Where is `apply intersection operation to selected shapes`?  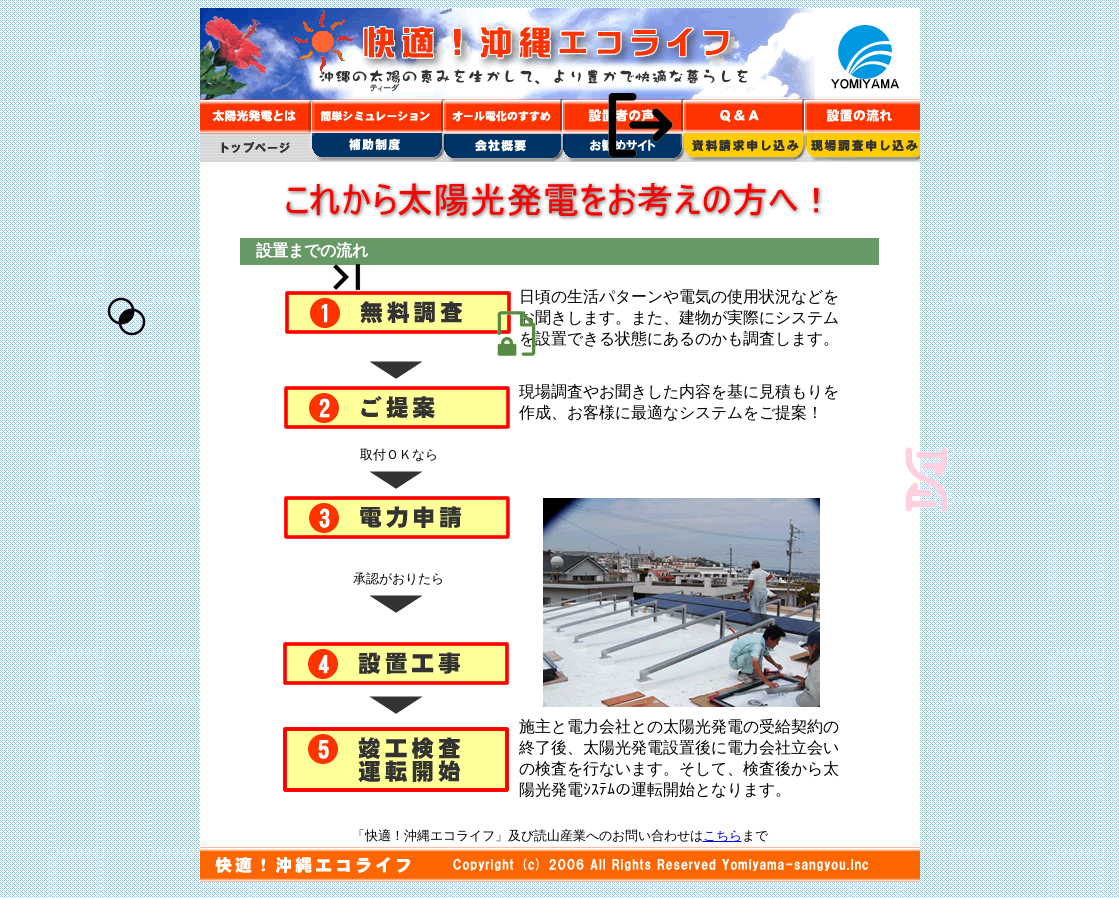 apply intersection operation to selected shapes is located at coordinates (126, 316).